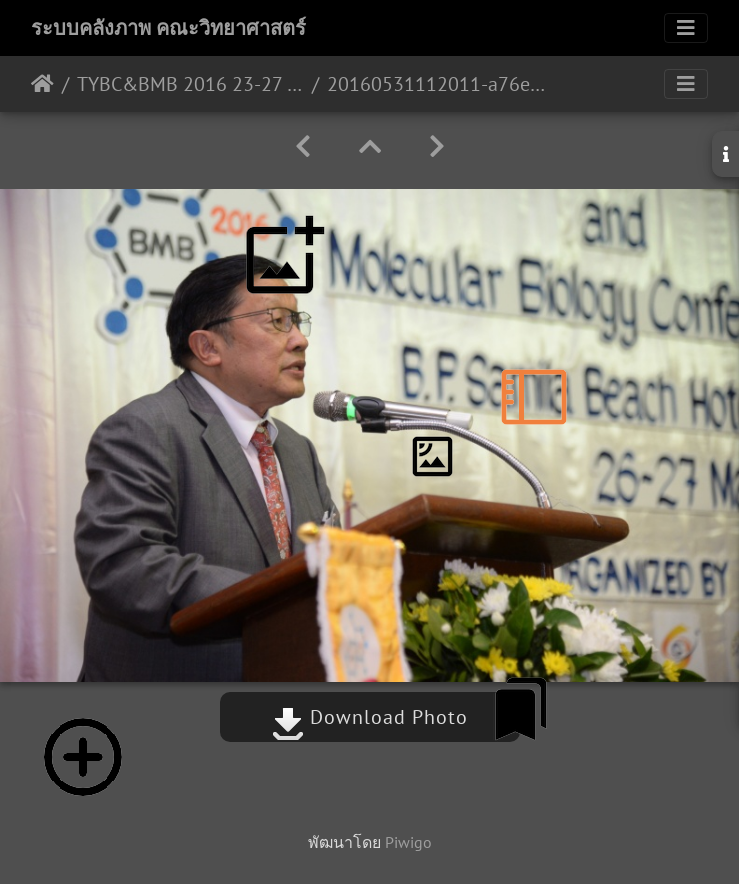  Describe the element at coordinates (83, 757) in the screenshot. I see `add a new item or entry` at that location.